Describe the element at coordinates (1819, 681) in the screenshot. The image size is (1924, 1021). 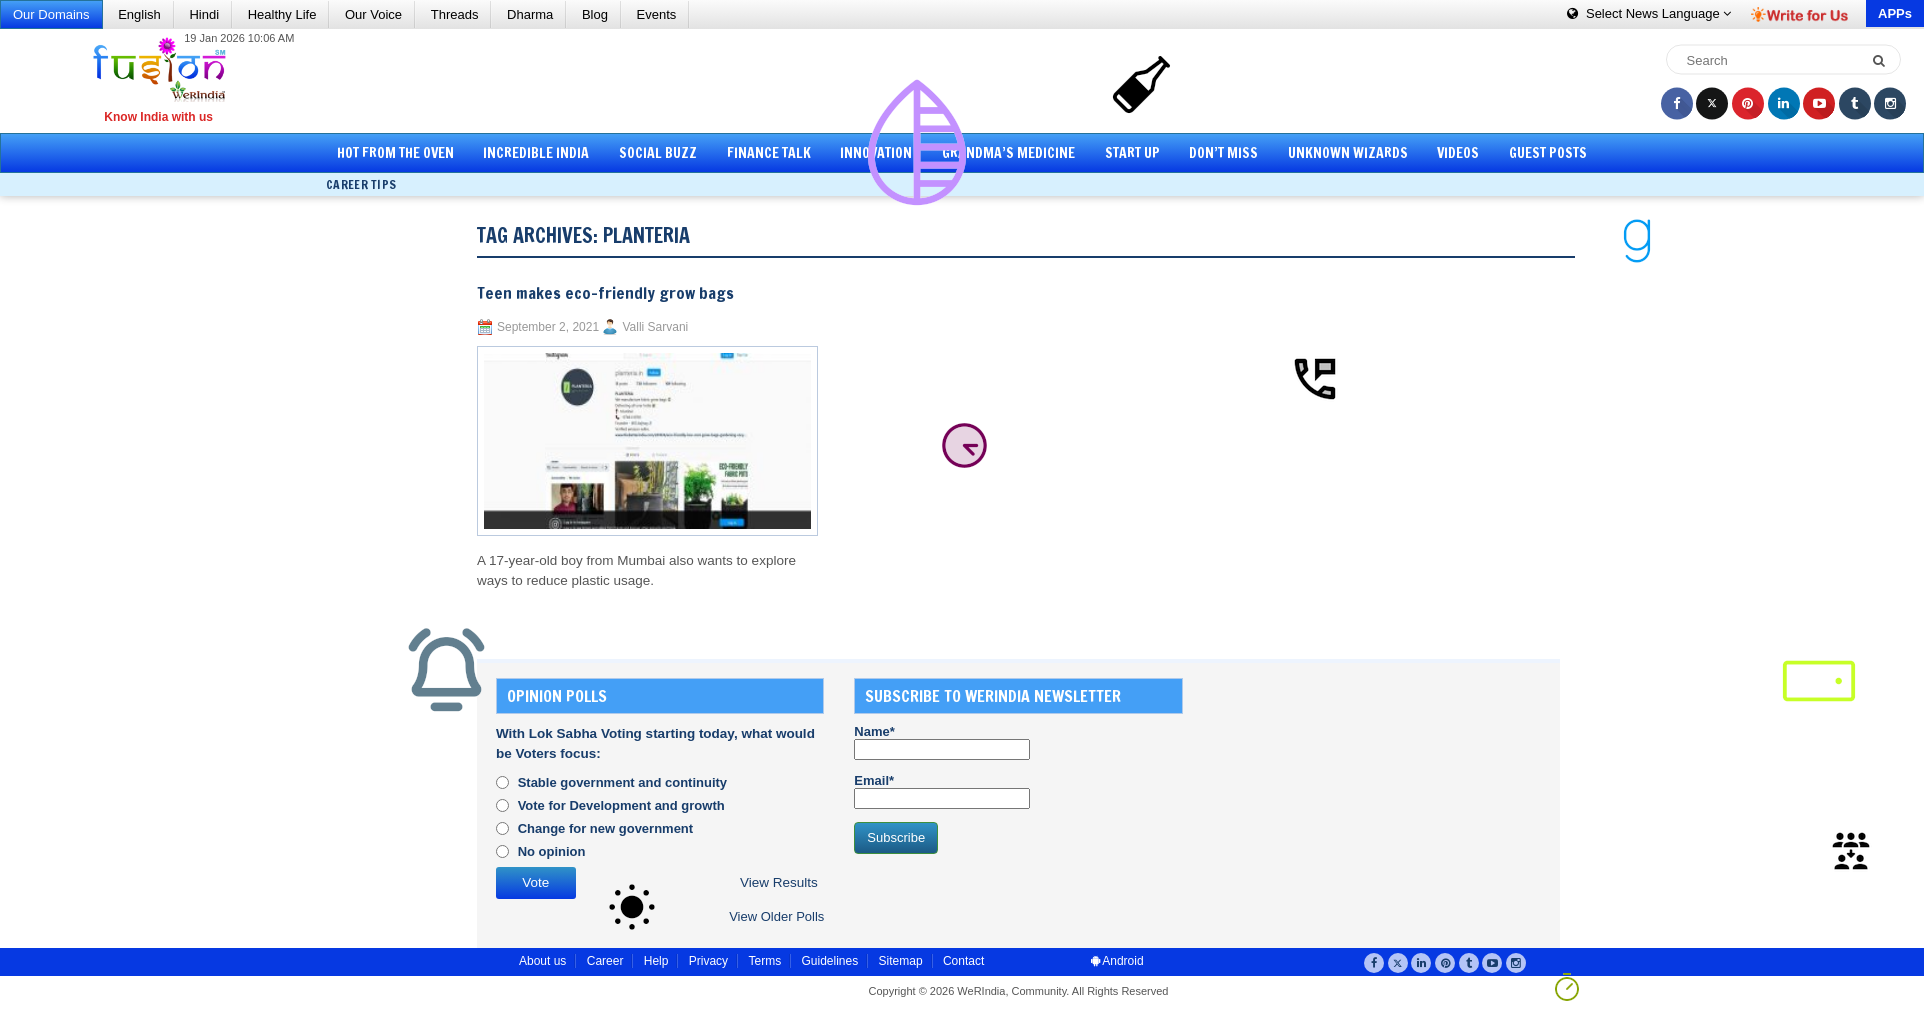
I see `access storage or disk drive settings` at that location.